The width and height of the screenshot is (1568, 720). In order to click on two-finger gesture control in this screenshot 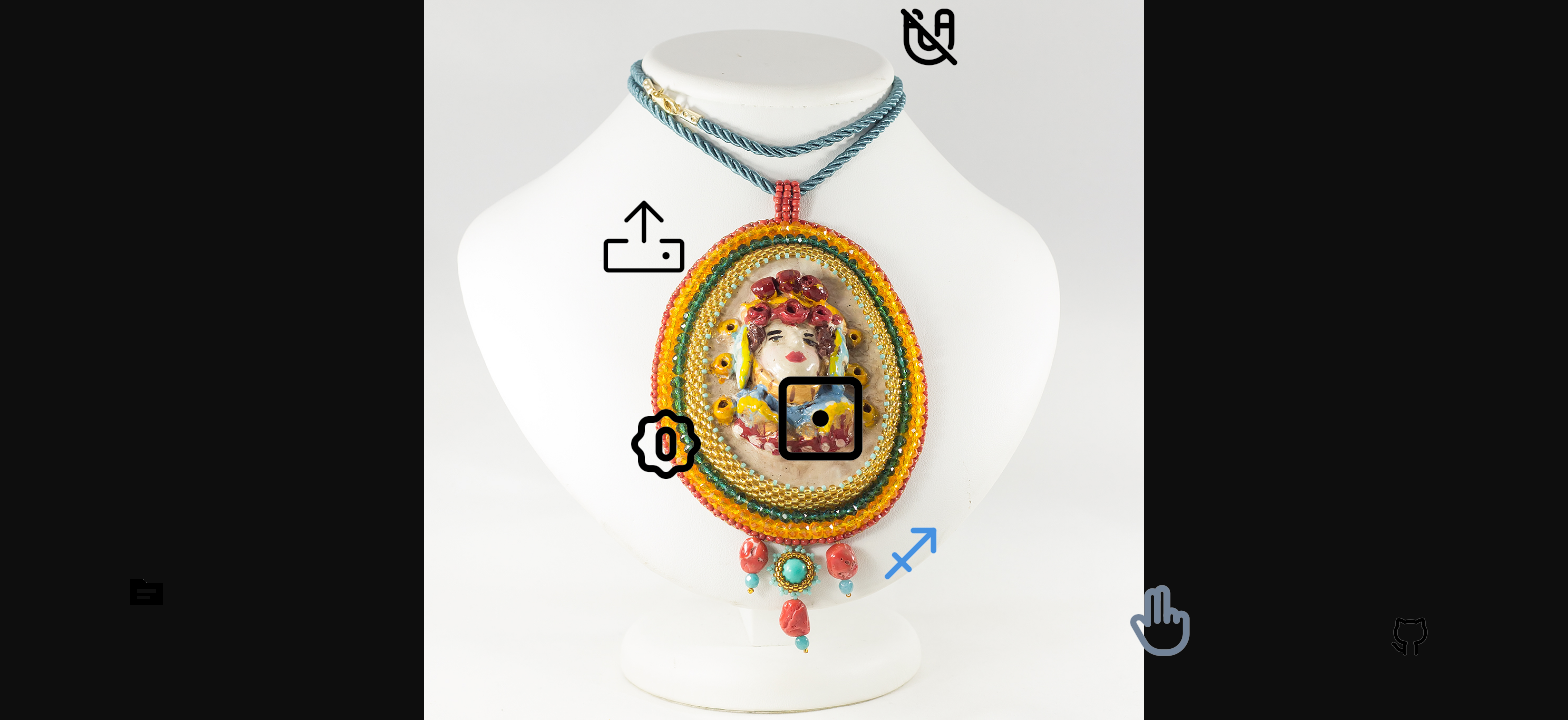, I will do `click(1160, 620)`.